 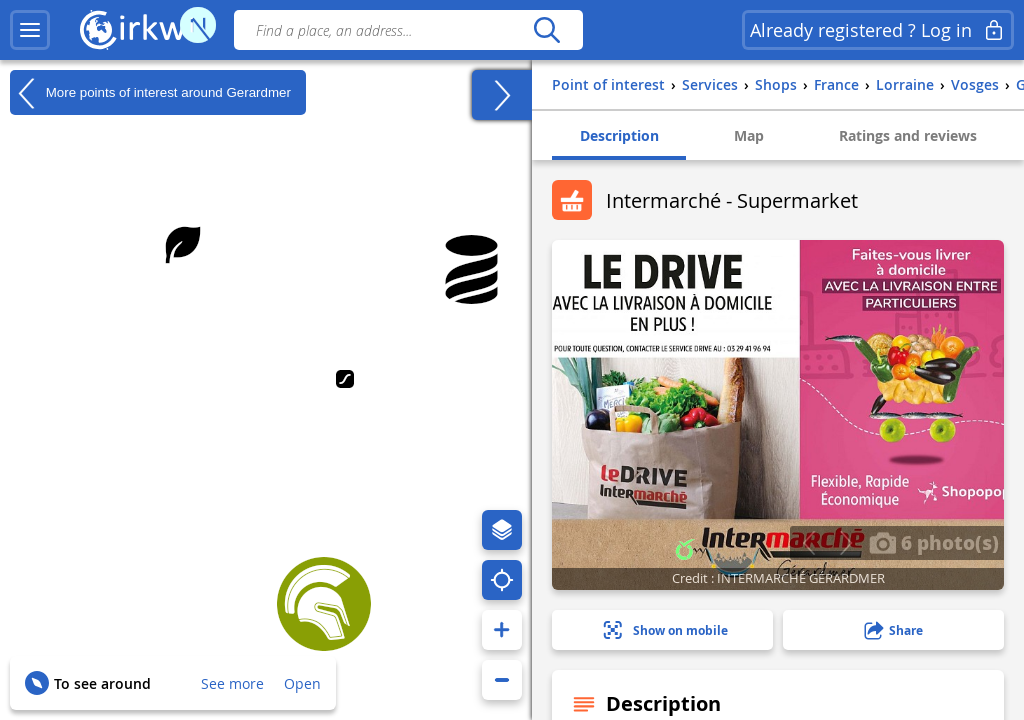 I want to click on open LimeSurvey application, so click(x=685, y=549).